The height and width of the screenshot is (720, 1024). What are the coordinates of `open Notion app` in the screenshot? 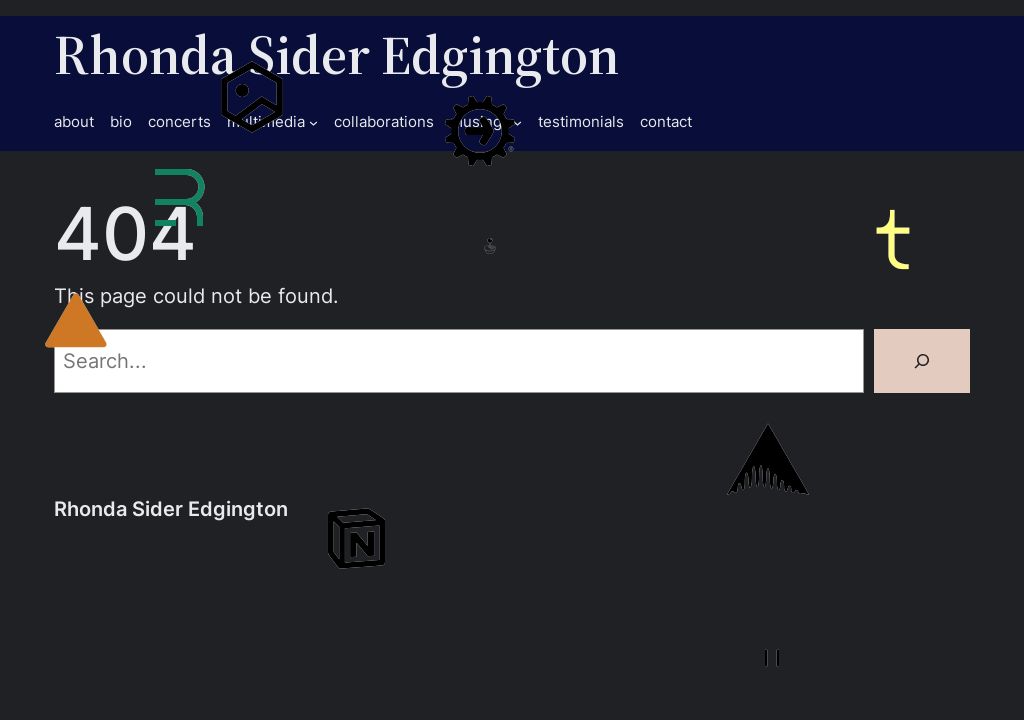 It's located at (356, 538).